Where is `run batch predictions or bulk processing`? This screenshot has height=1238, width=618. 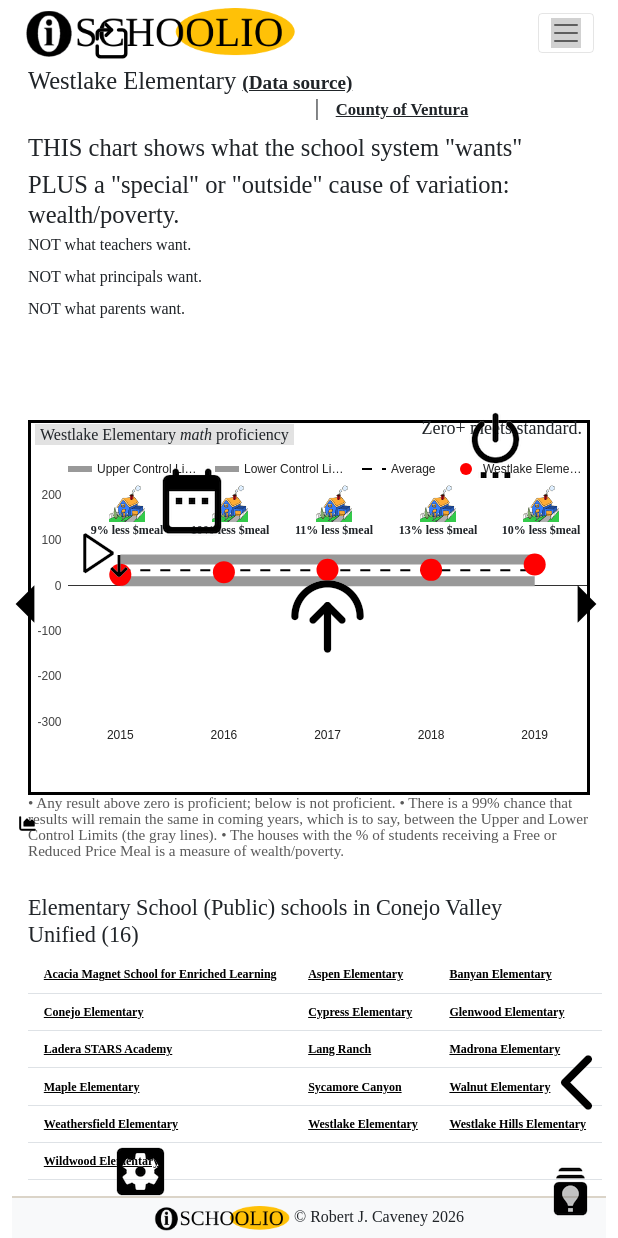 run batch predictions or bulk processing is located at coordinates (570, 1191).